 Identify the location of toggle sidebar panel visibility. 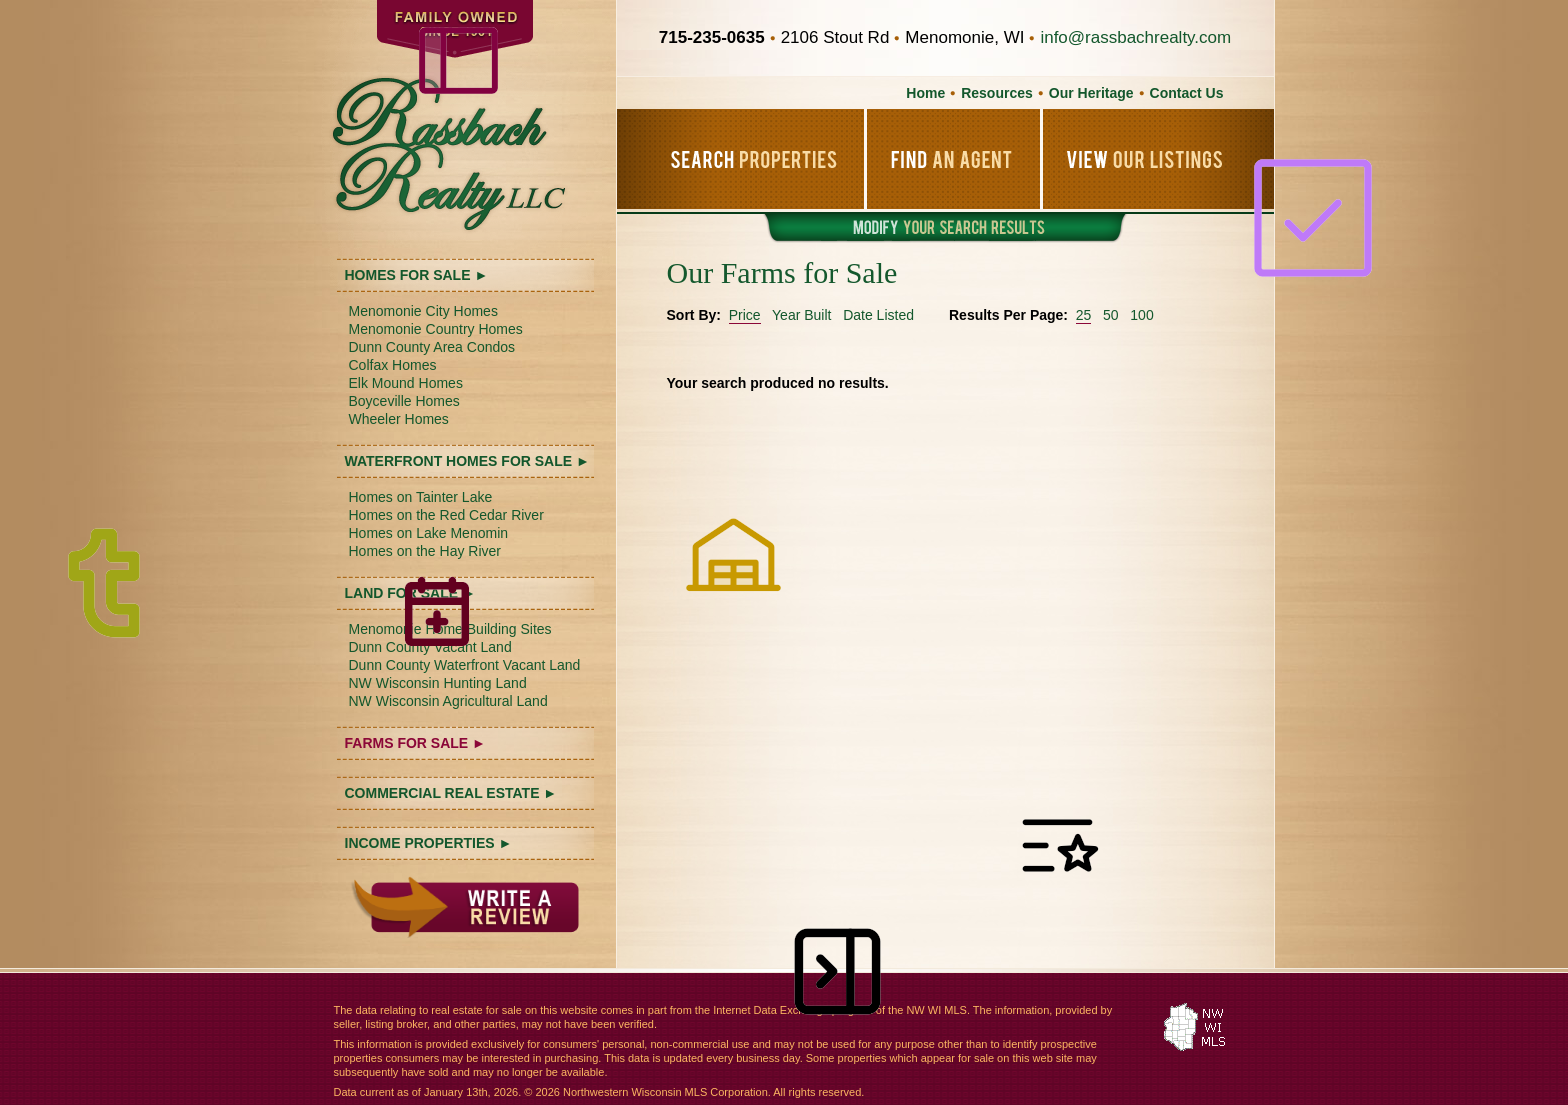
(458, 60).